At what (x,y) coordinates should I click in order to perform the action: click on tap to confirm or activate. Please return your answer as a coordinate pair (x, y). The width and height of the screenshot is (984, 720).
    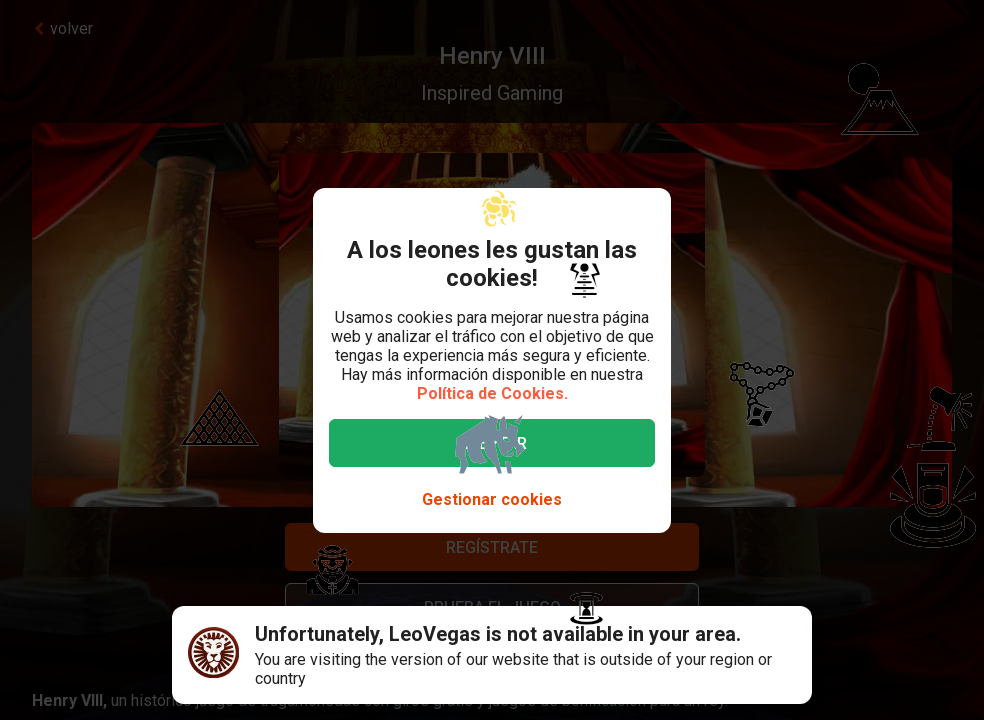
    Looking at the image, I should click on (933, 506).